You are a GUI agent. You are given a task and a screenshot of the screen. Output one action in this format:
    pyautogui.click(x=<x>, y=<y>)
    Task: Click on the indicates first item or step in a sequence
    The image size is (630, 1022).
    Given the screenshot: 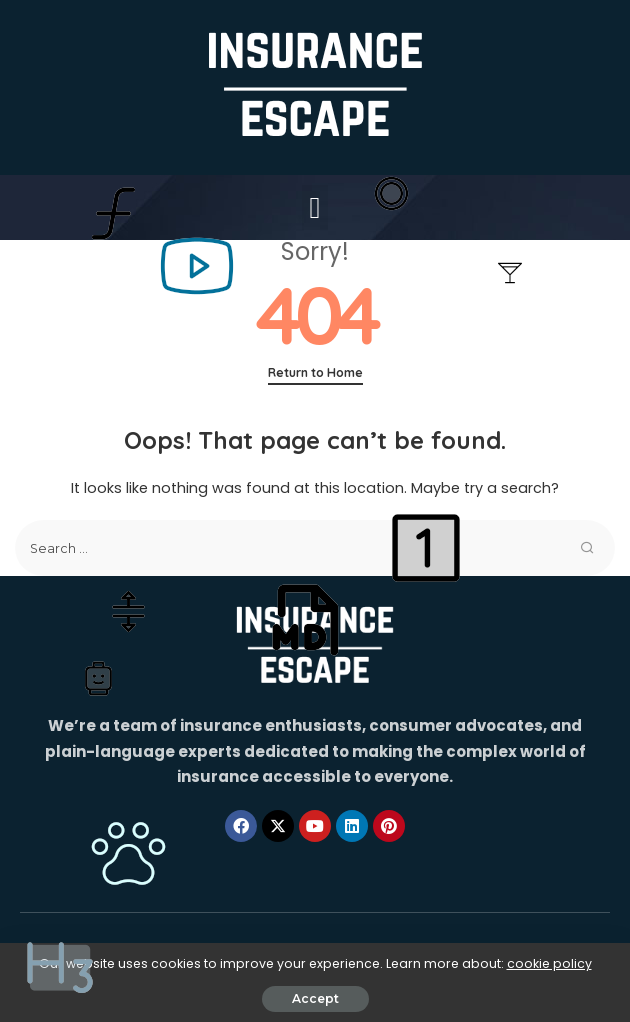 What is the action you would take?
    pyautogui.click(x=426, y=548)
    